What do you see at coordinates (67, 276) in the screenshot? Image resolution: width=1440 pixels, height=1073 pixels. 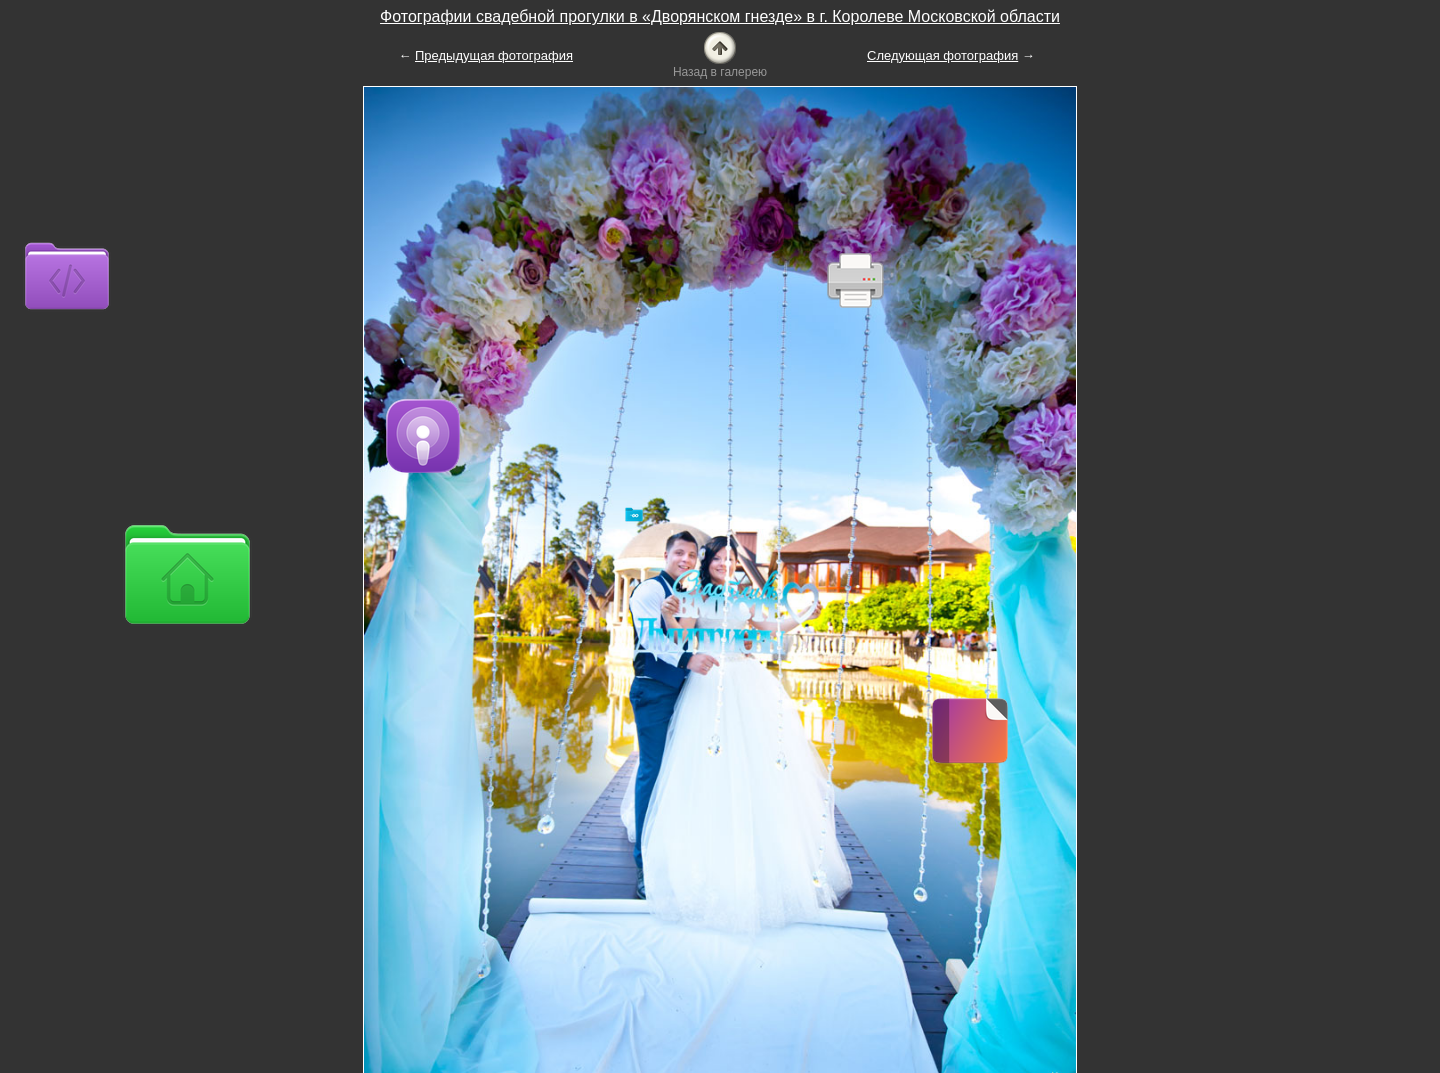 I see `open your code projects folder` at bounding box center [67, 276].